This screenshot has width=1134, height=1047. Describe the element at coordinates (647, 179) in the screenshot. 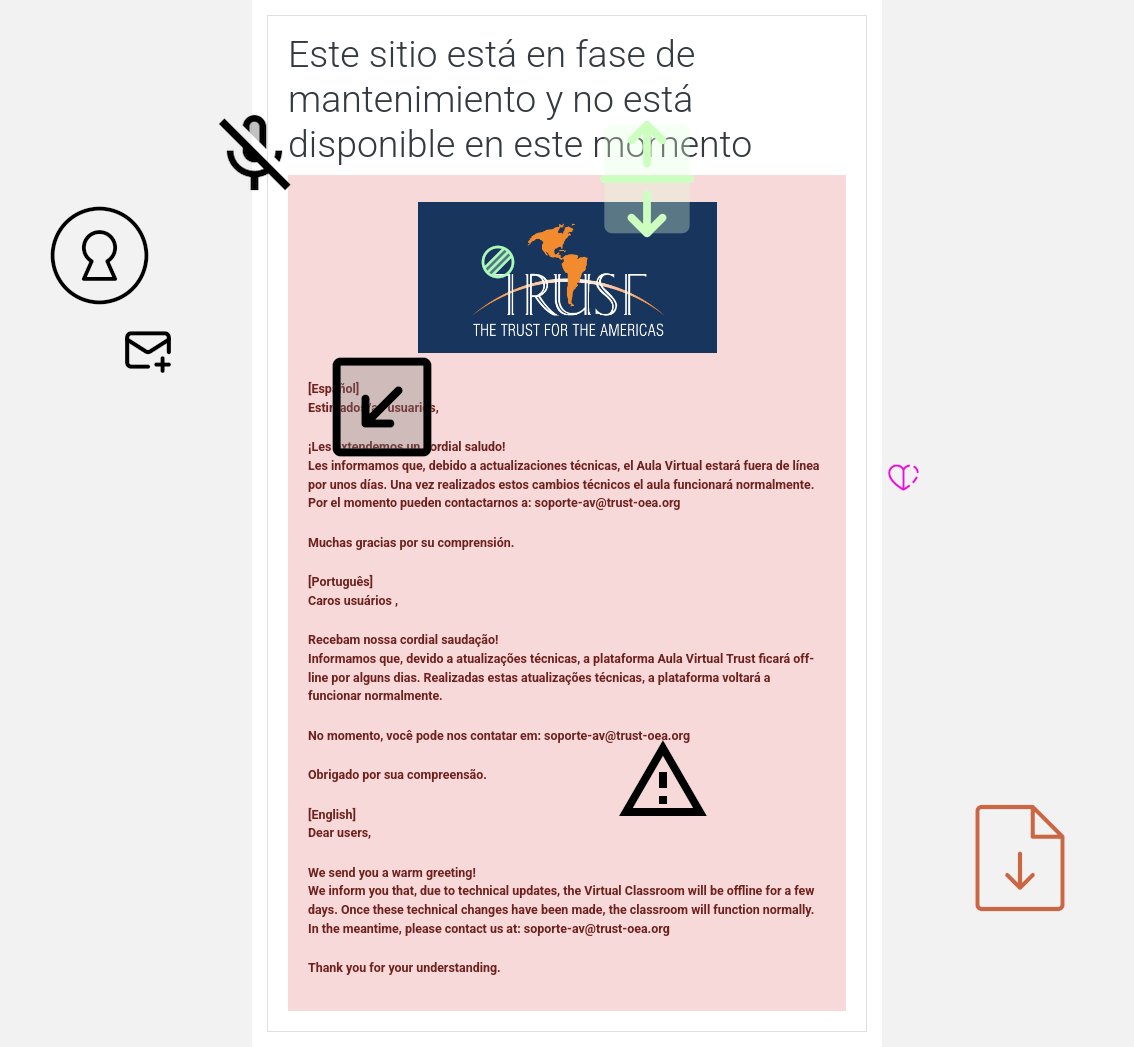

I see `expand content vertically` at that location.